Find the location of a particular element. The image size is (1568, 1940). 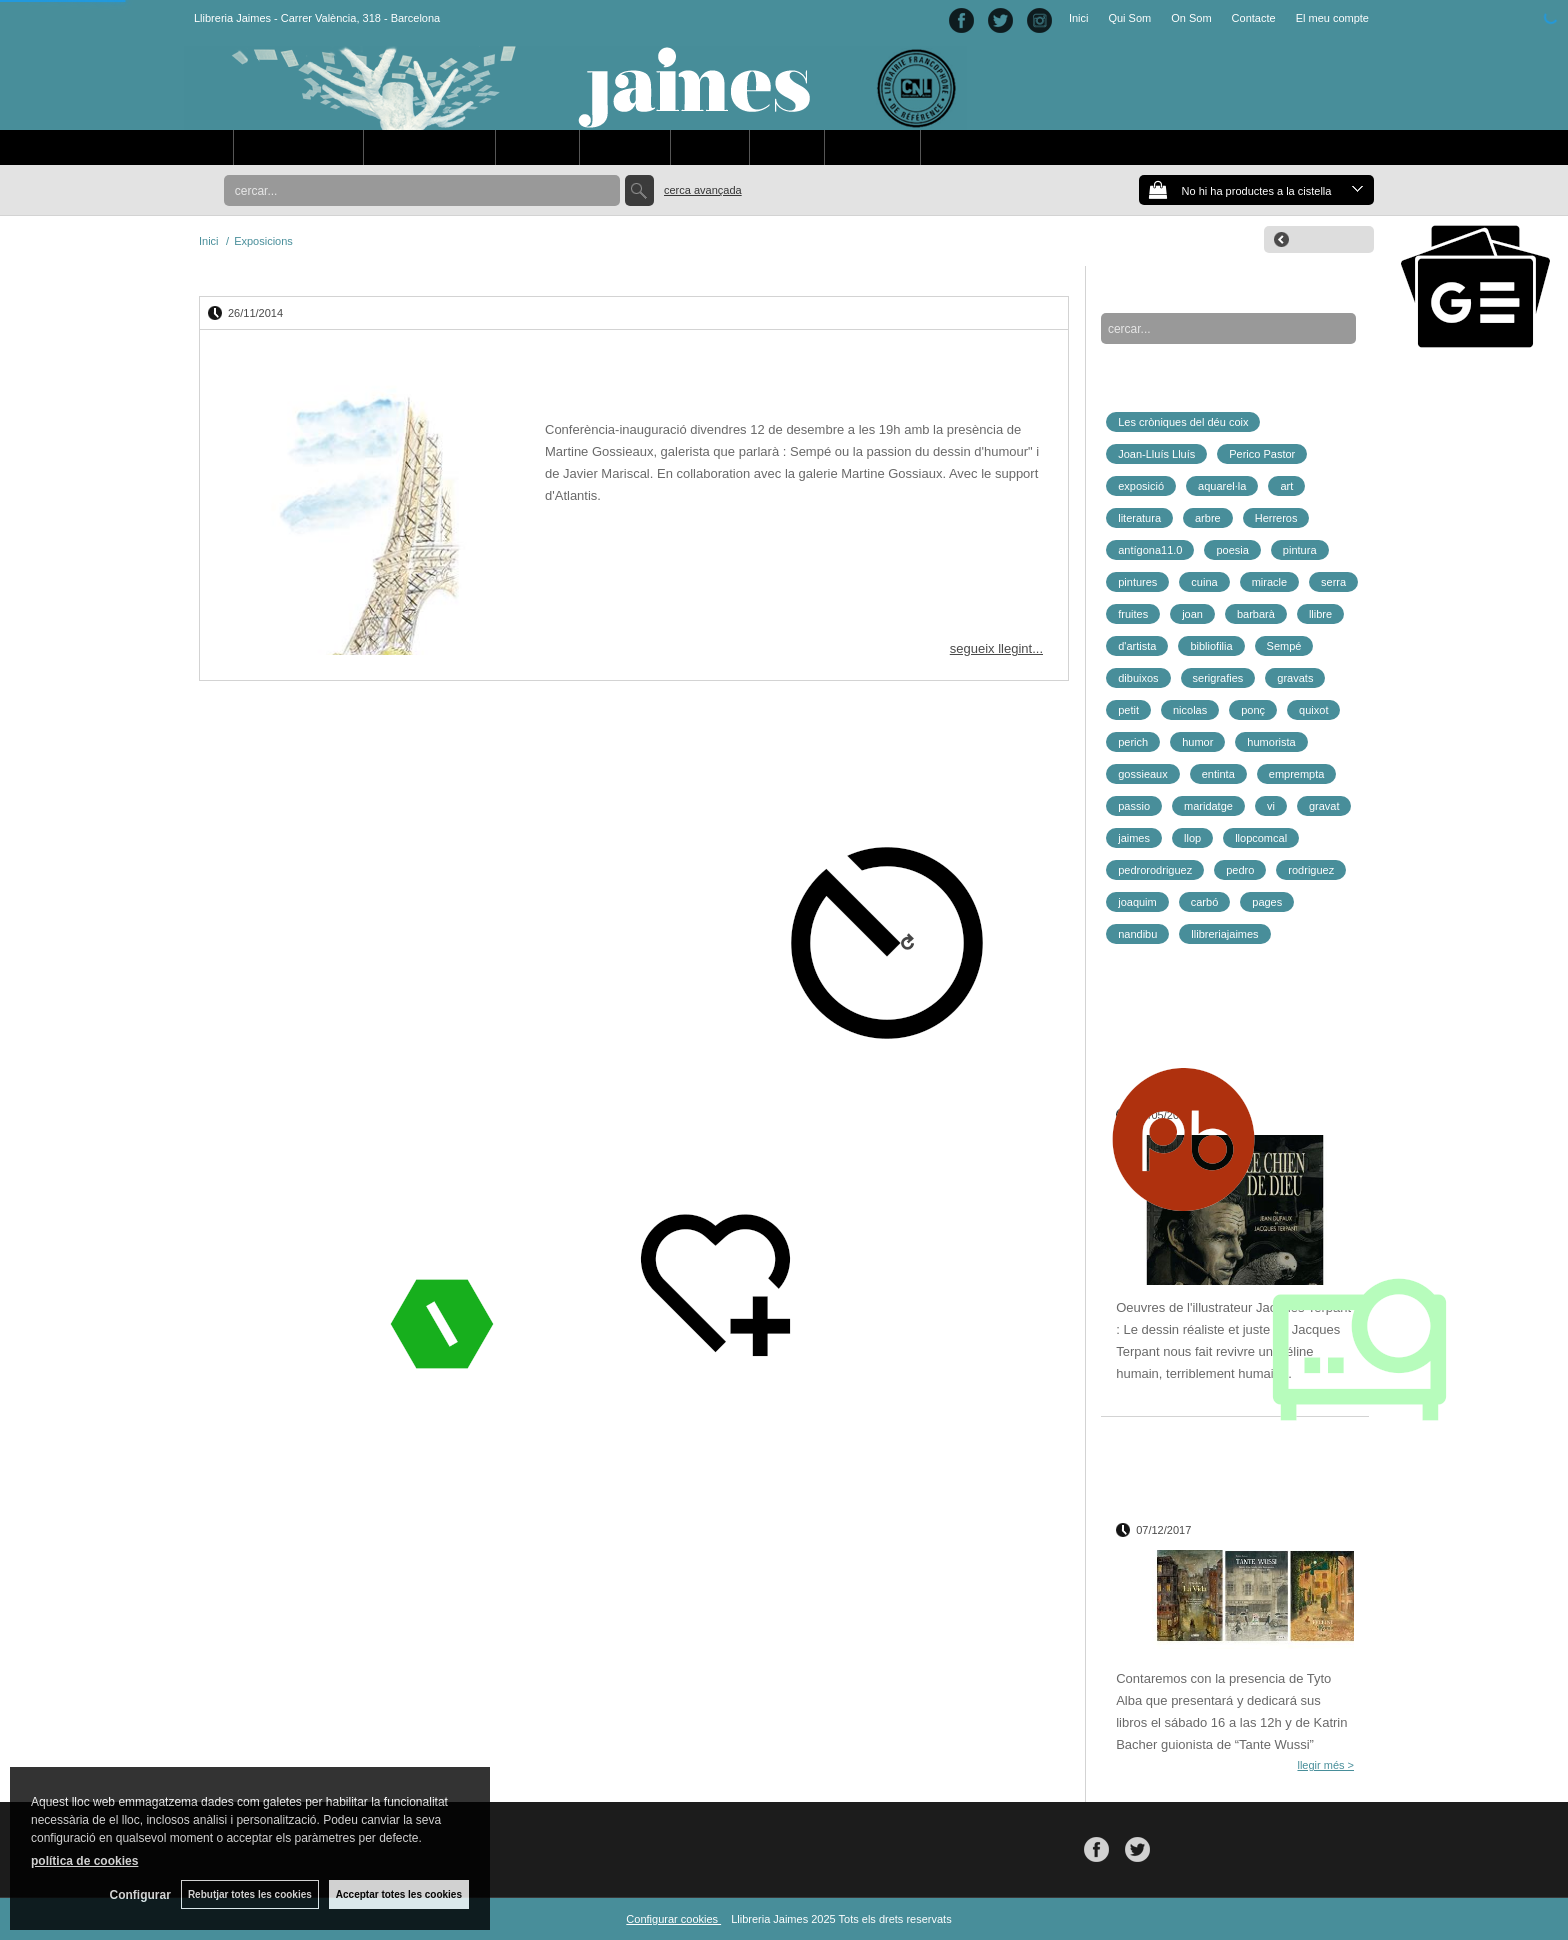

open system settings is located at coordinates (442, 1324).